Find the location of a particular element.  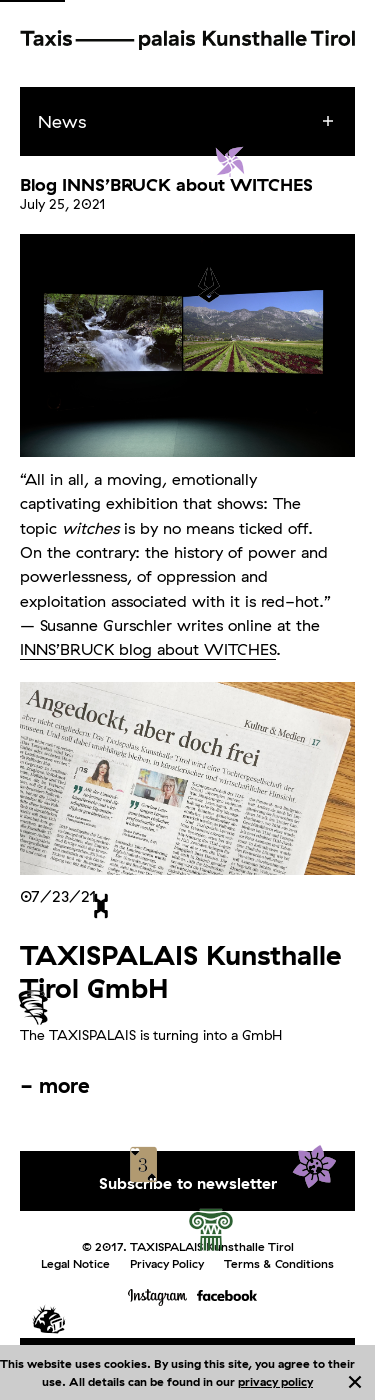

view burial site or ancient monument location is located at coordinates (49, 1319).